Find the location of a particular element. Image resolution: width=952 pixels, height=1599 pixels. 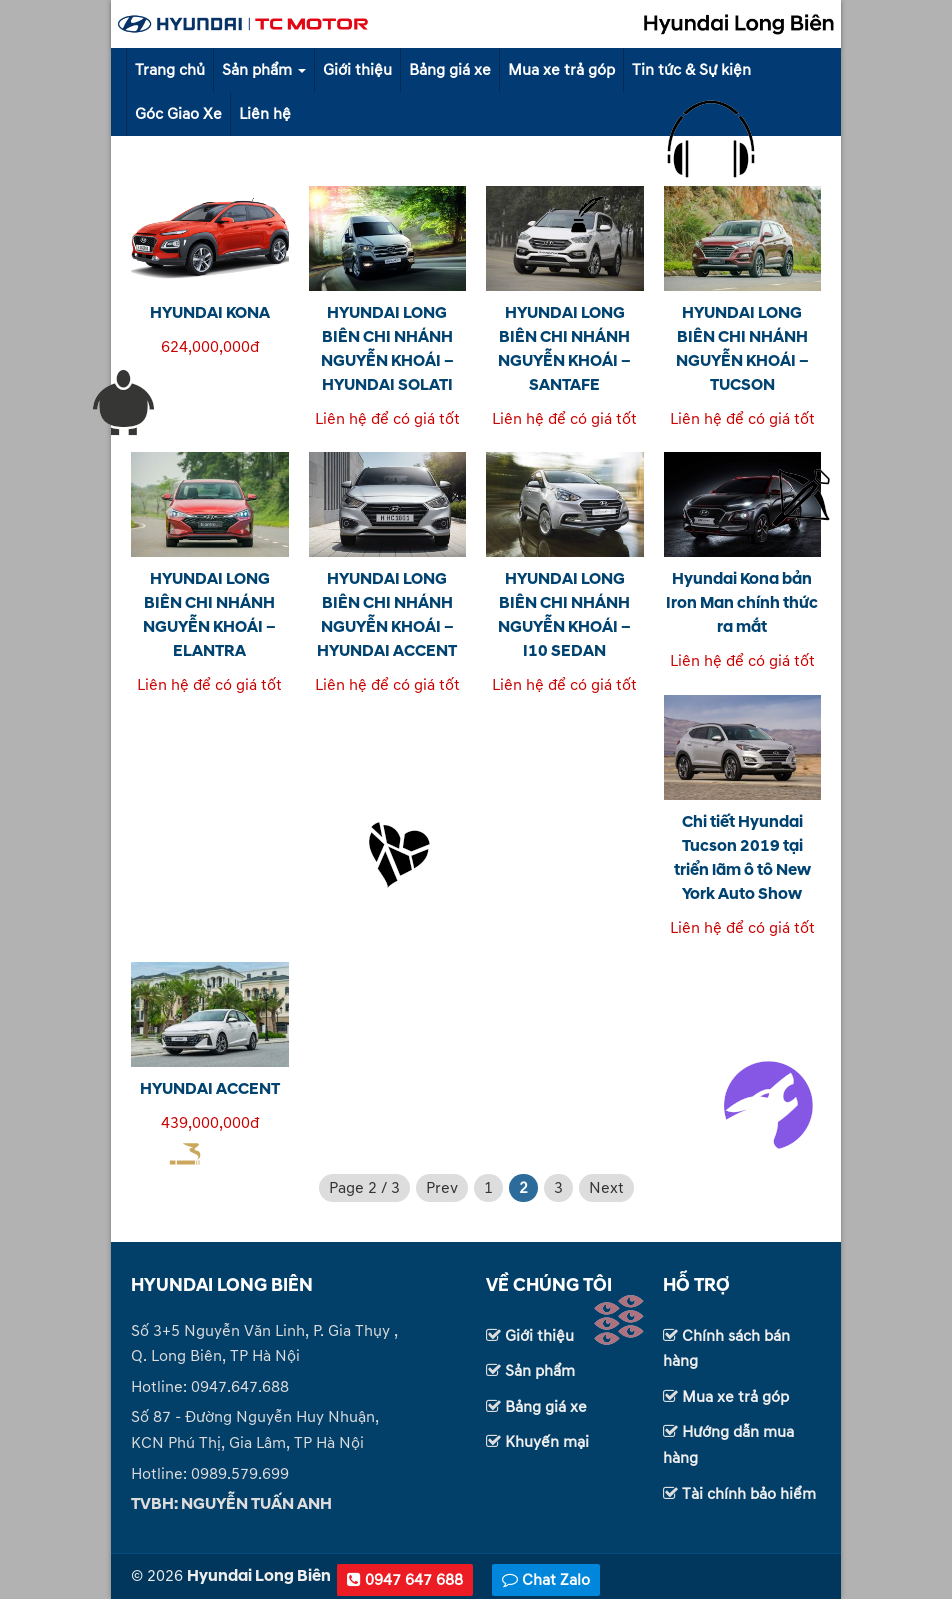

indicates a designated smoking area is located at coordinates (185, 1158).